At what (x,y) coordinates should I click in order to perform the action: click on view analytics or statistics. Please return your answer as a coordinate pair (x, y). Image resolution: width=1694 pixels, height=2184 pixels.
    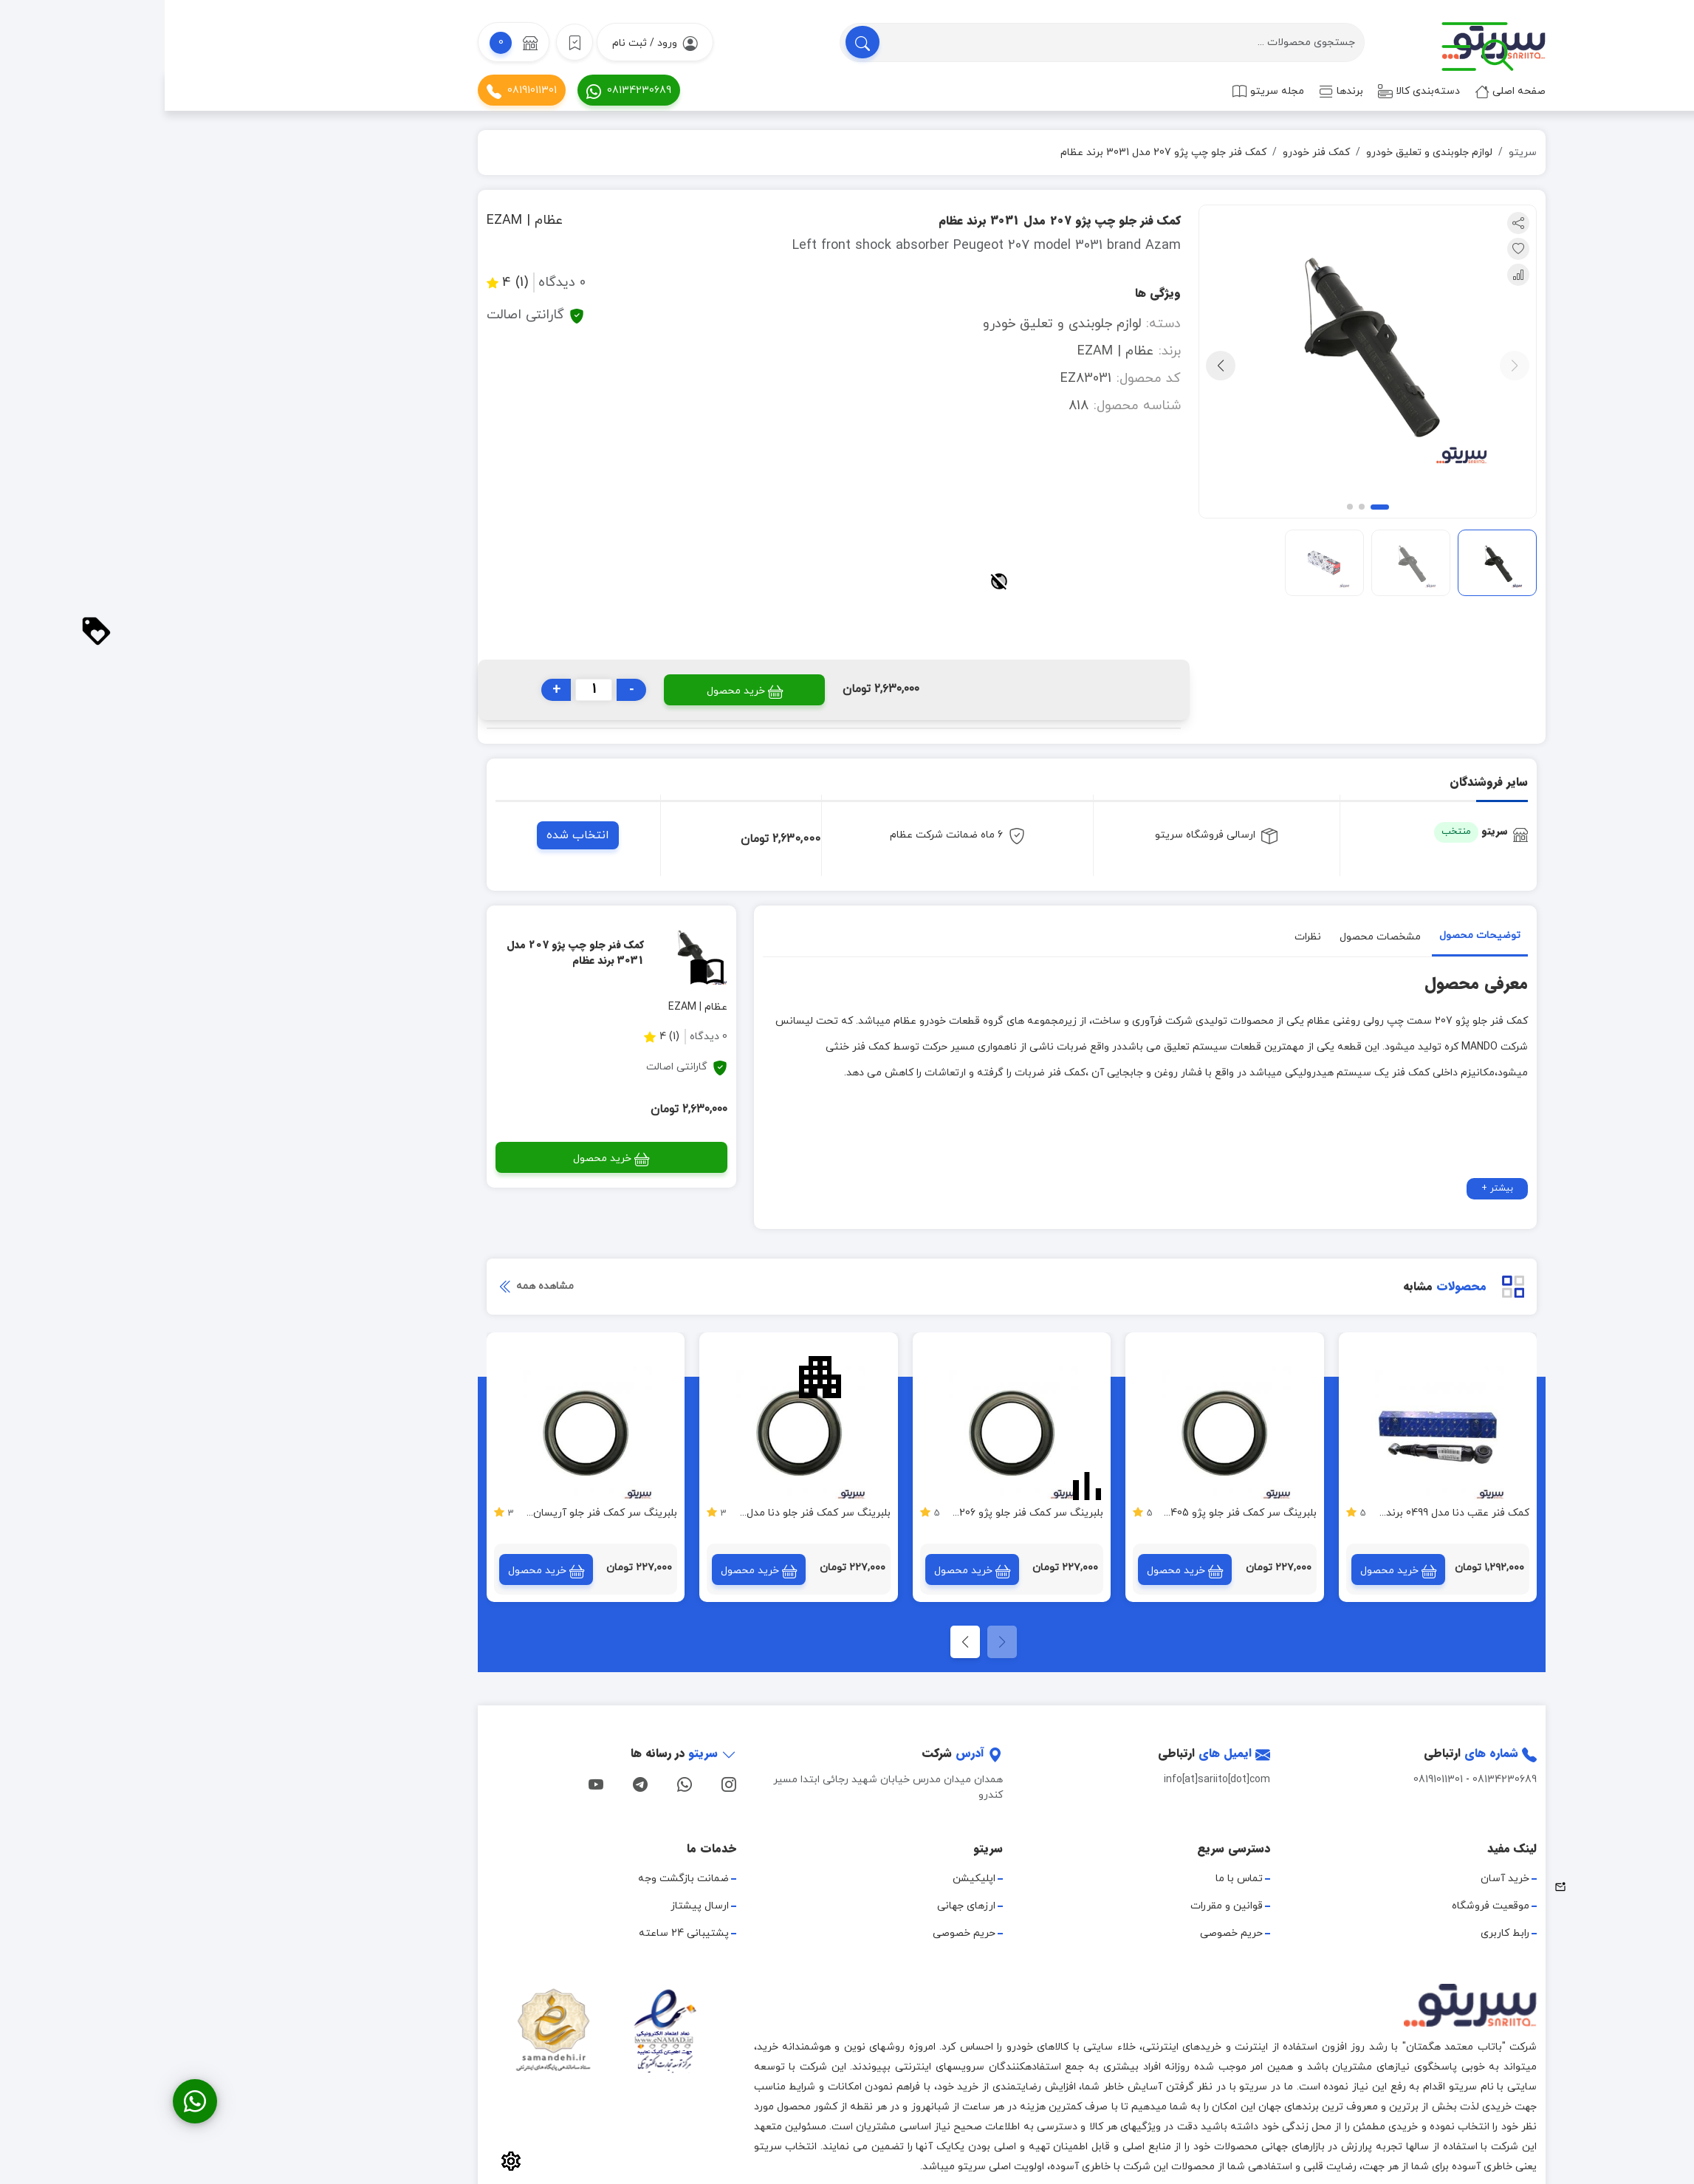
    Looking at the image, I should click on (1087, 1486).